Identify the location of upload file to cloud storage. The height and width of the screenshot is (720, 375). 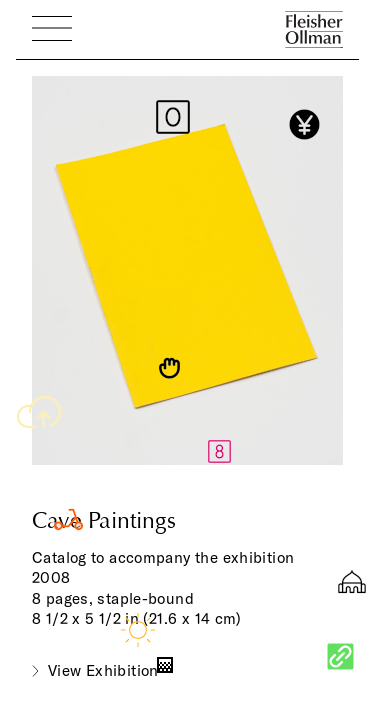
(39, 412).